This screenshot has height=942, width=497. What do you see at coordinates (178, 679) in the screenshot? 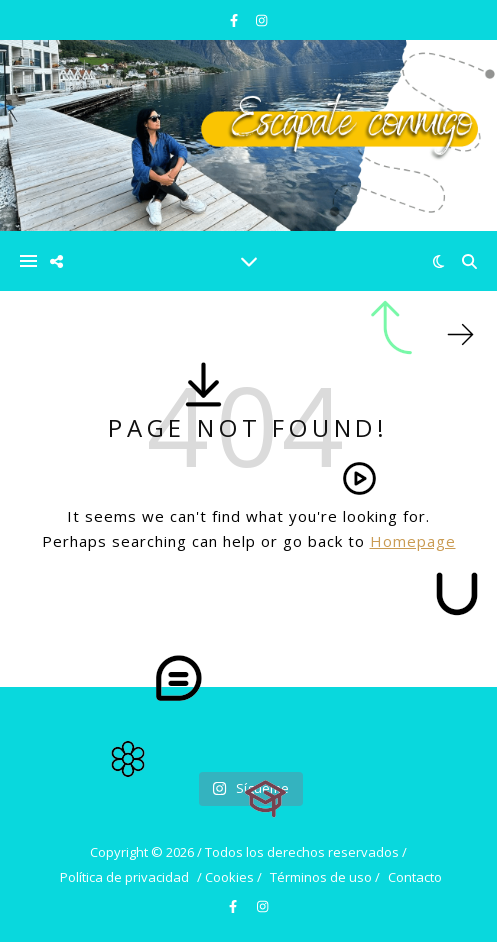
I see `open chat or messaging` at bounding box center [178, 679].